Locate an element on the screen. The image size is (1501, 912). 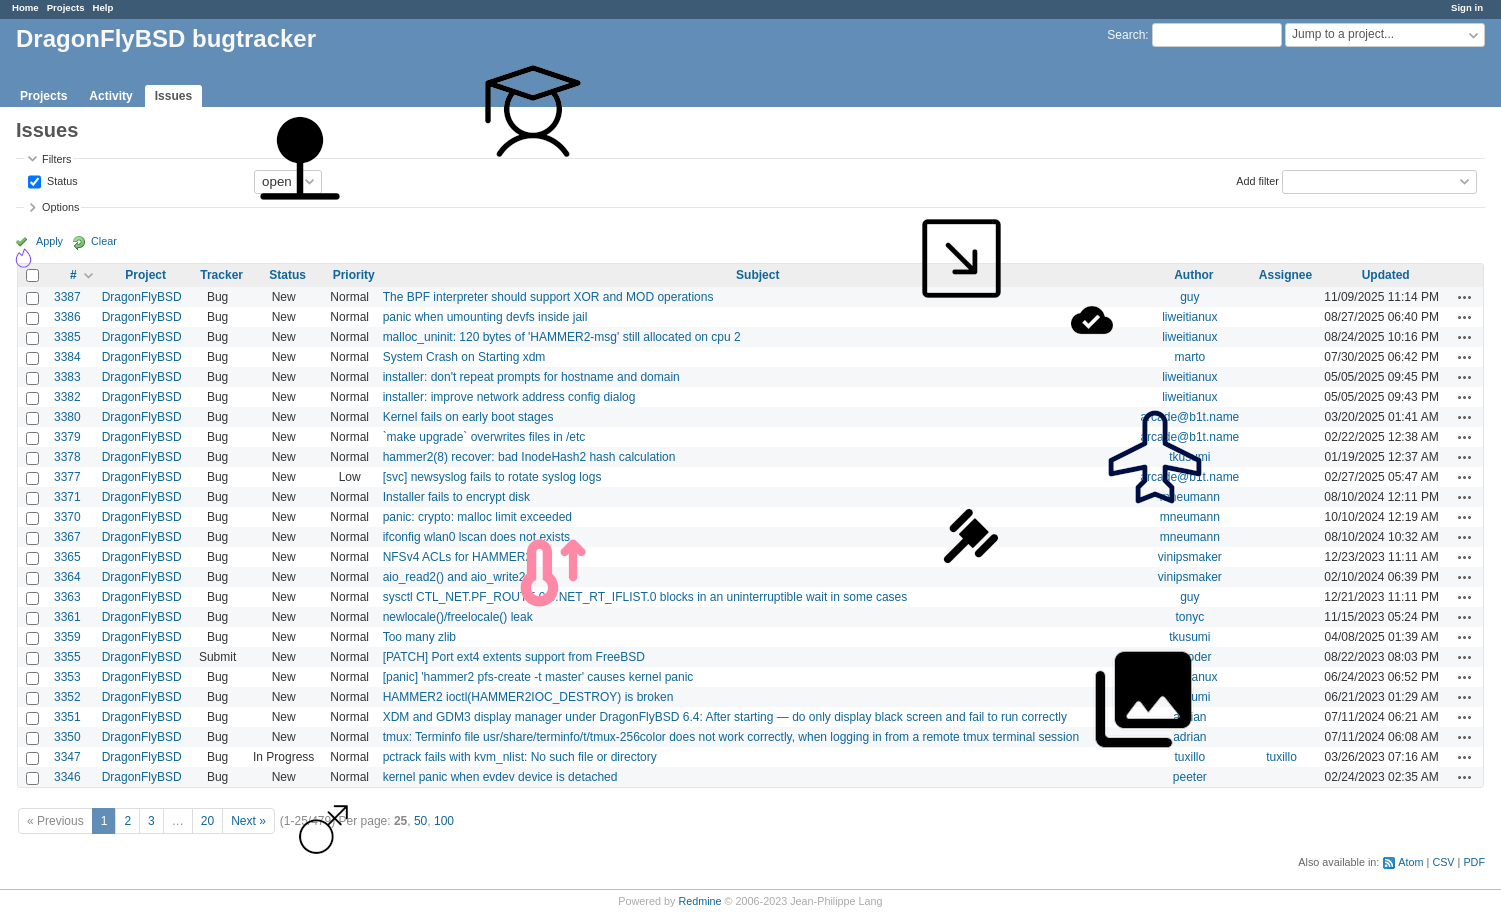
indicates rising temperature is located at coordinates (552, 573).